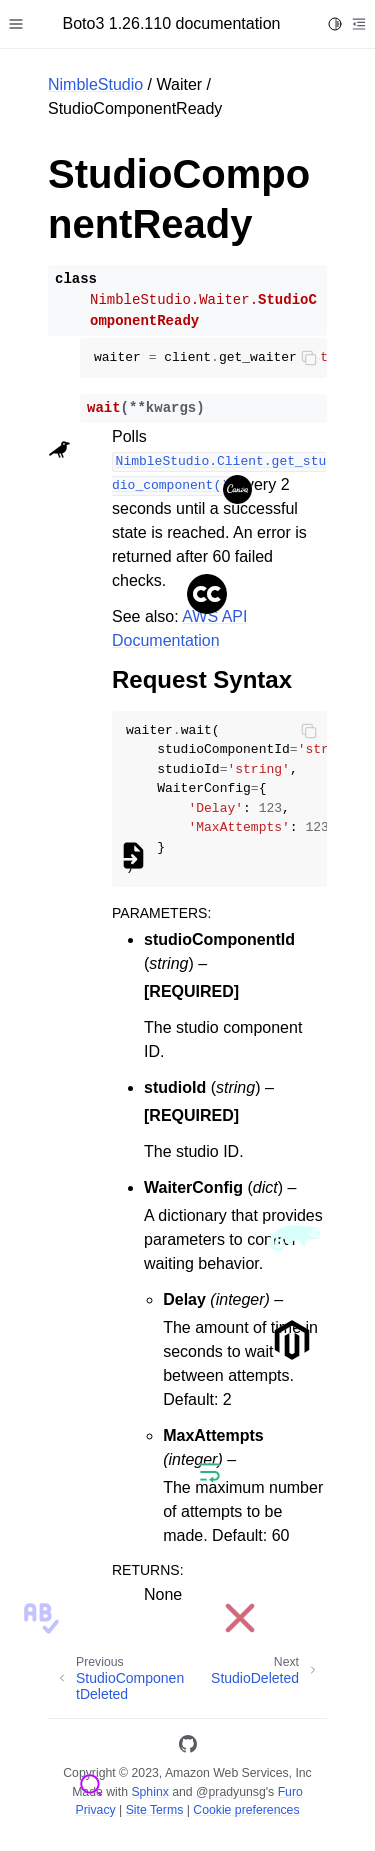 This screenshot has width=375, height=1851. Describe the element at coordinates (237, 489) in the screenshot. I see `open Canva app` at that location.